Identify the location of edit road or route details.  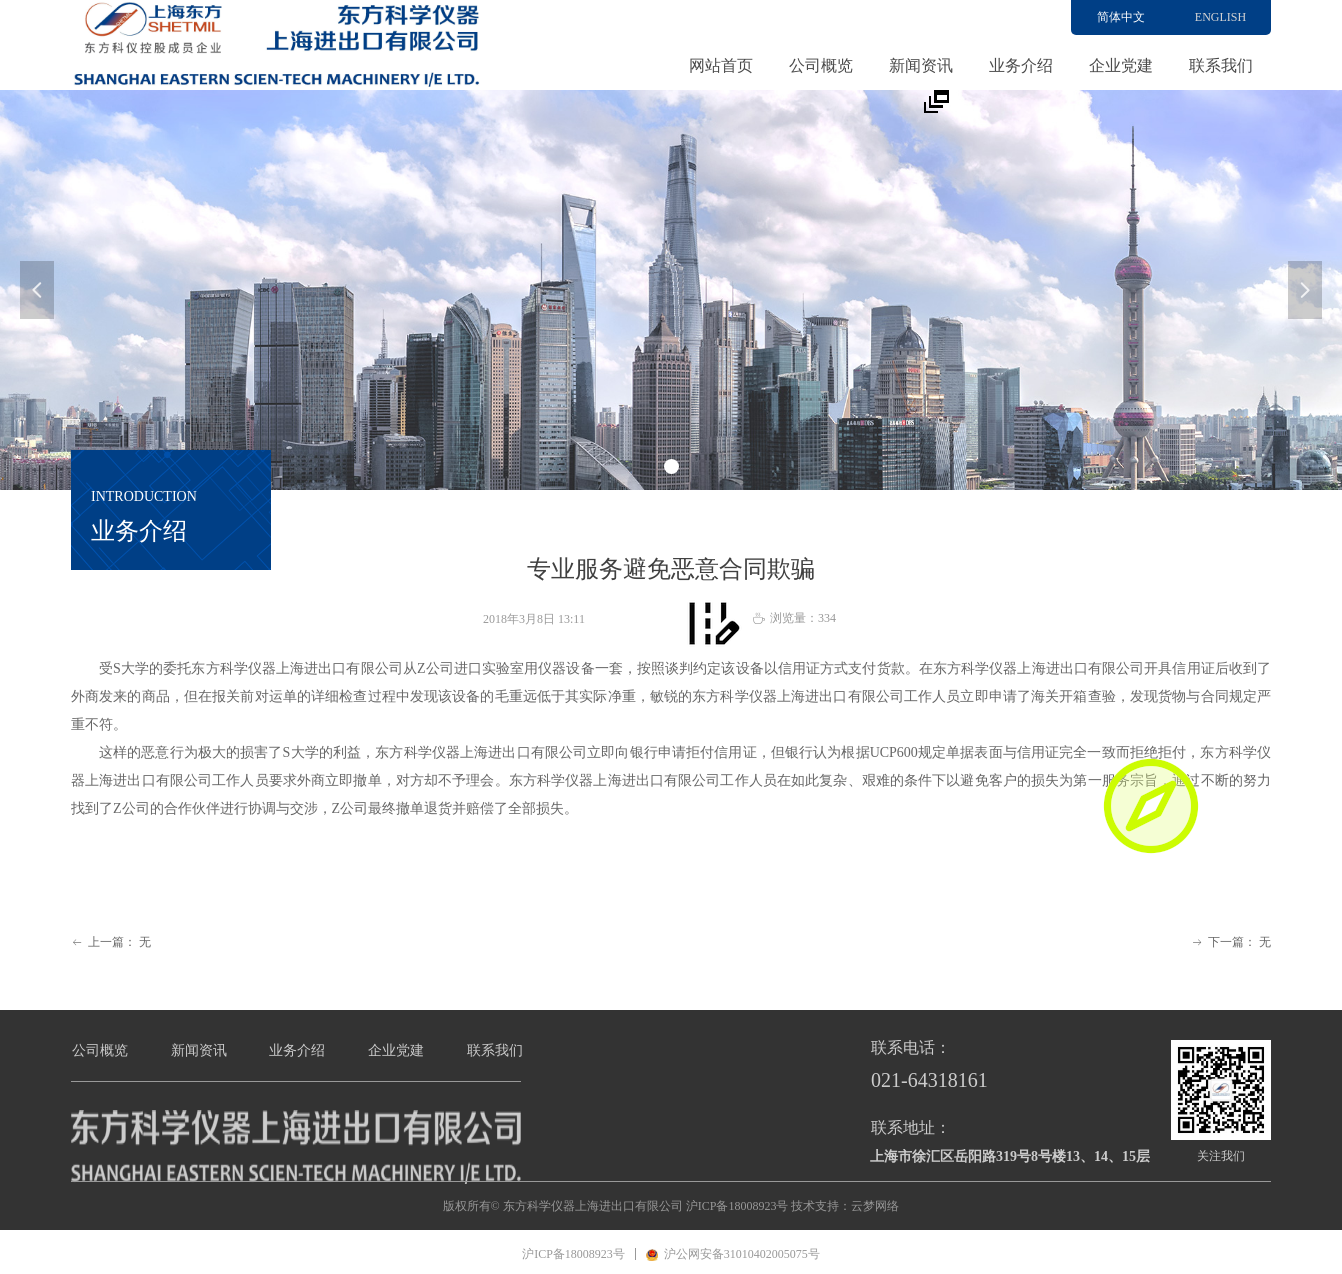
(710, 623).